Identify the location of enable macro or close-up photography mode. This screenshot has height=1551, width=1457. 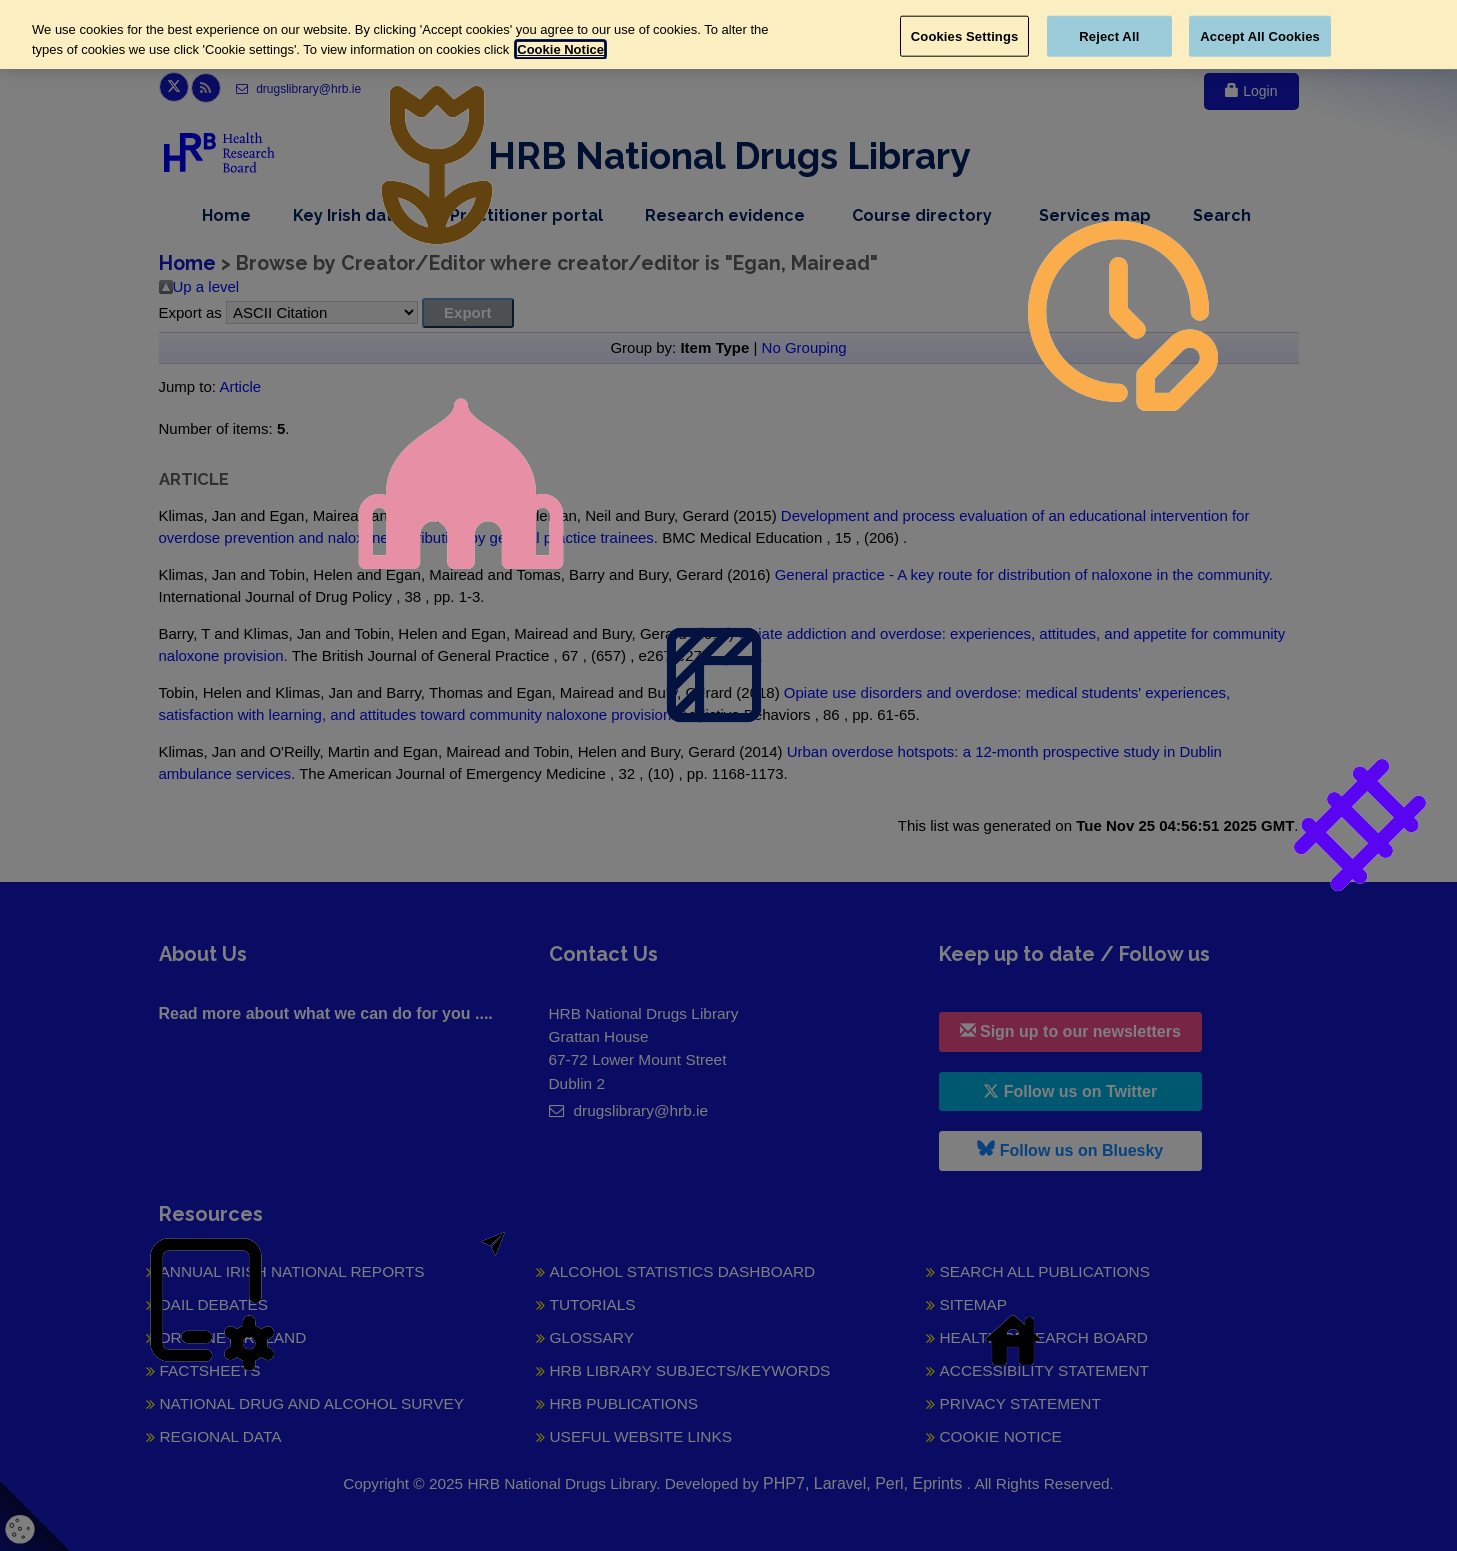
(437, 165).